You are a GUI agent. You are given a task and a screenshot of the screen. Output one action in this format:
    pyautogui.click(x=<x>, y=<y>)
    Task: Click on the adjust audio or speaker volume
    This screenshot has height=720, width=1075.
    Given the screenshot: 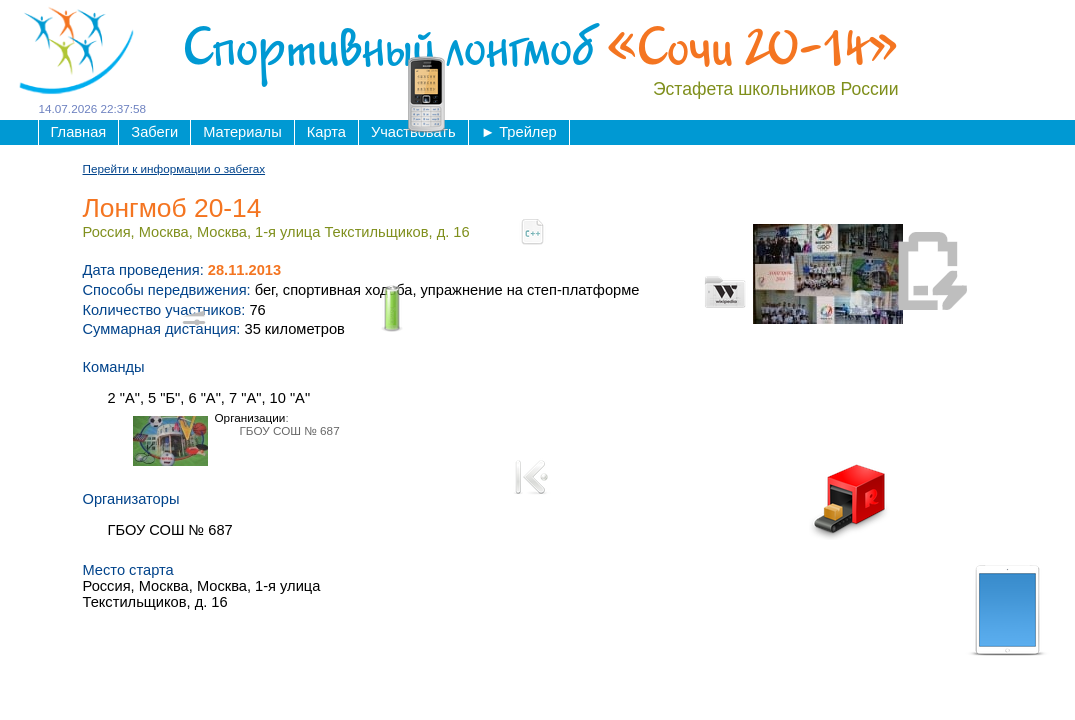 What is the action you would take?
    pyautogui.click(x=194, y=318)
    